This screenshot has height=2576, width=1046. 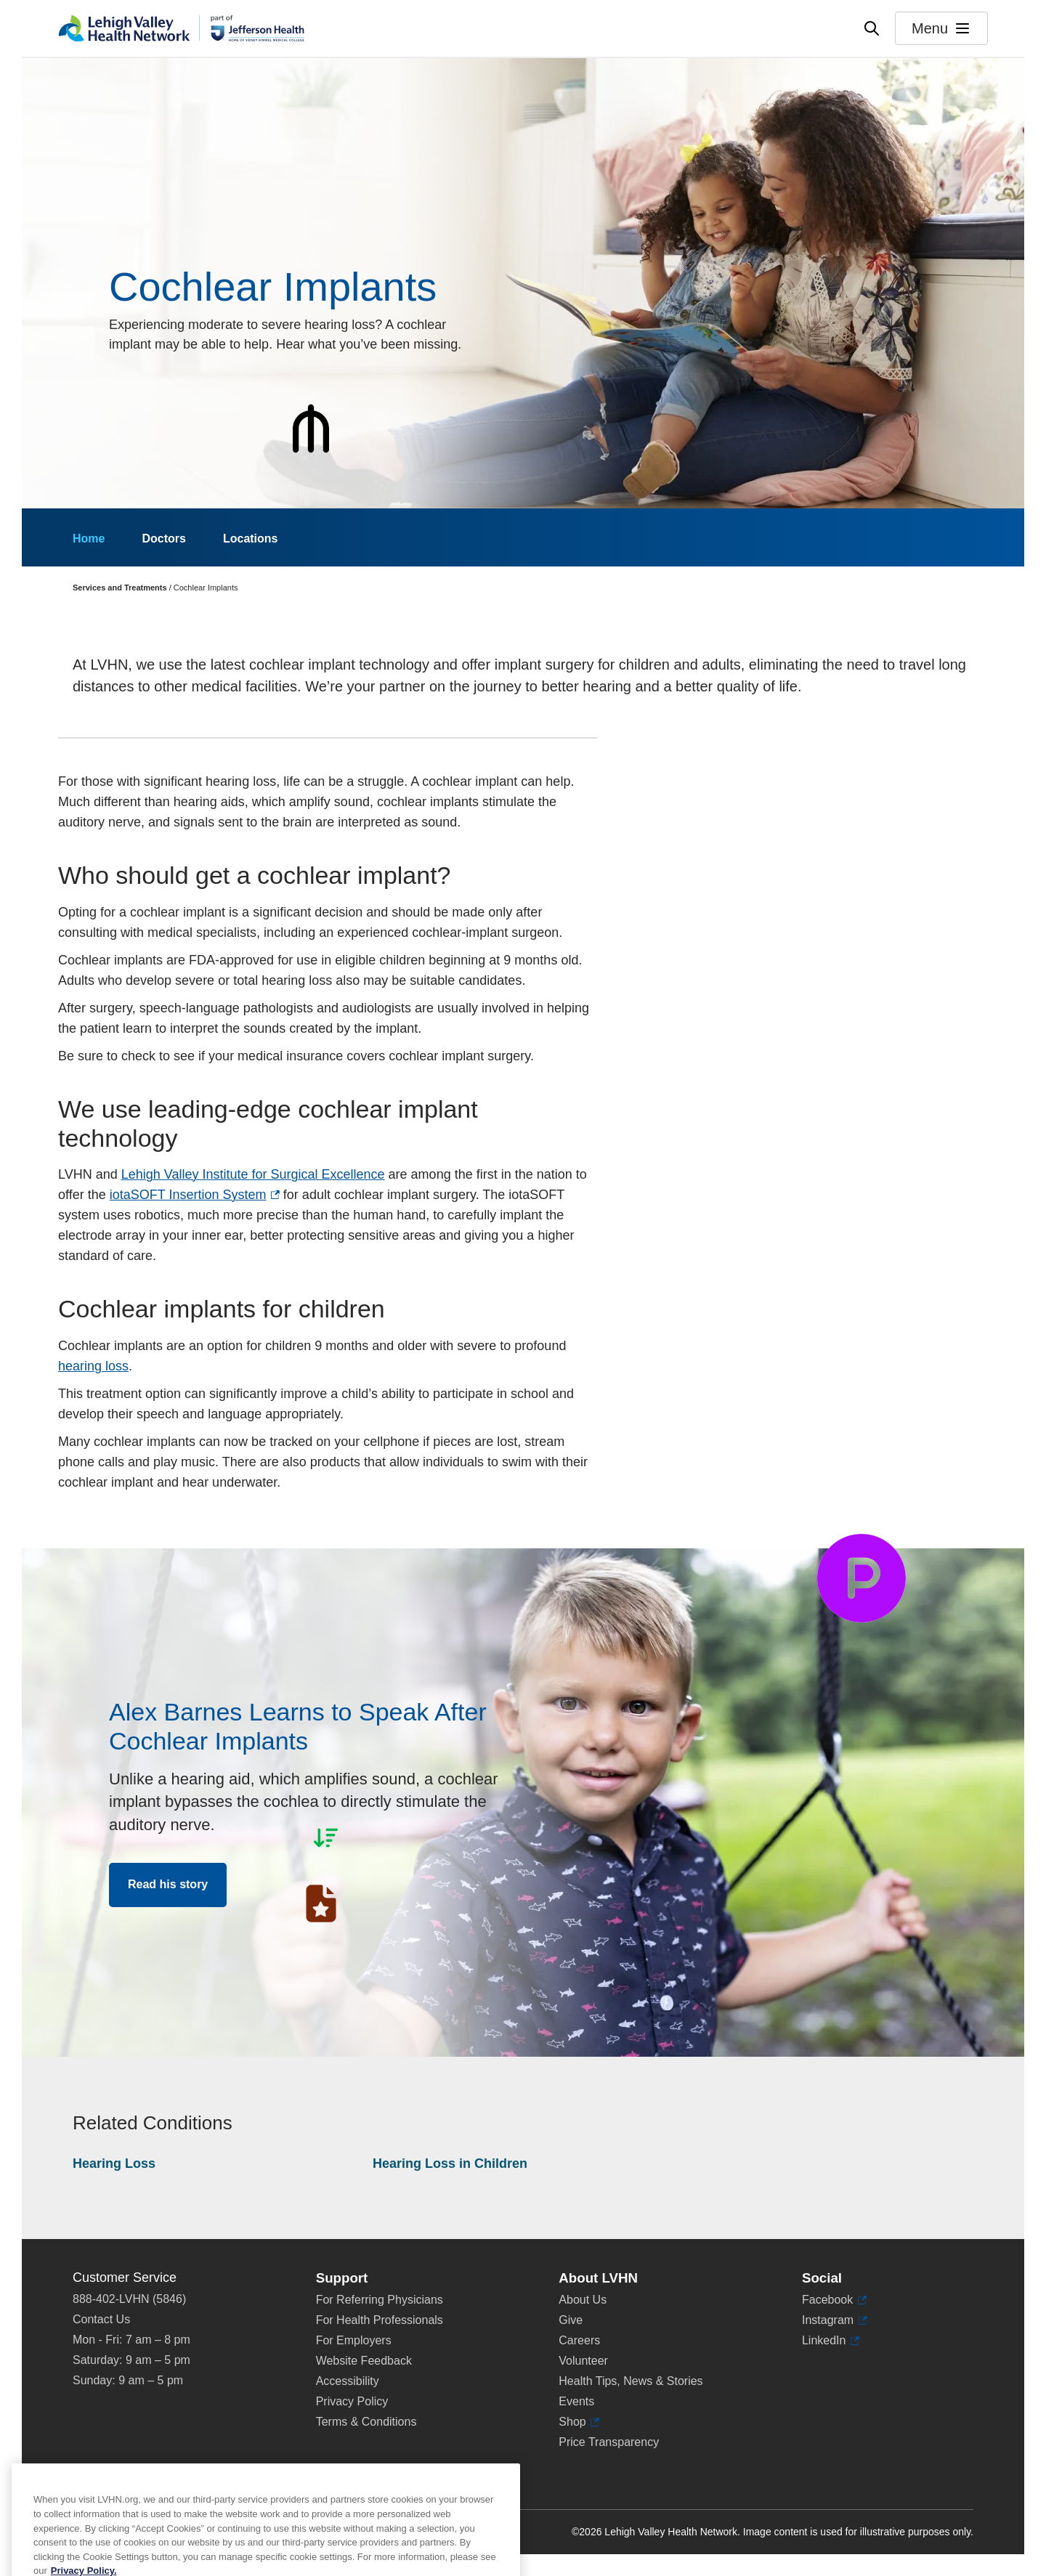 What do you see at coordinates (325, 1837) in the screenshot?
I see `sort items from largest to smallest` at bounding box center [325, 1837].